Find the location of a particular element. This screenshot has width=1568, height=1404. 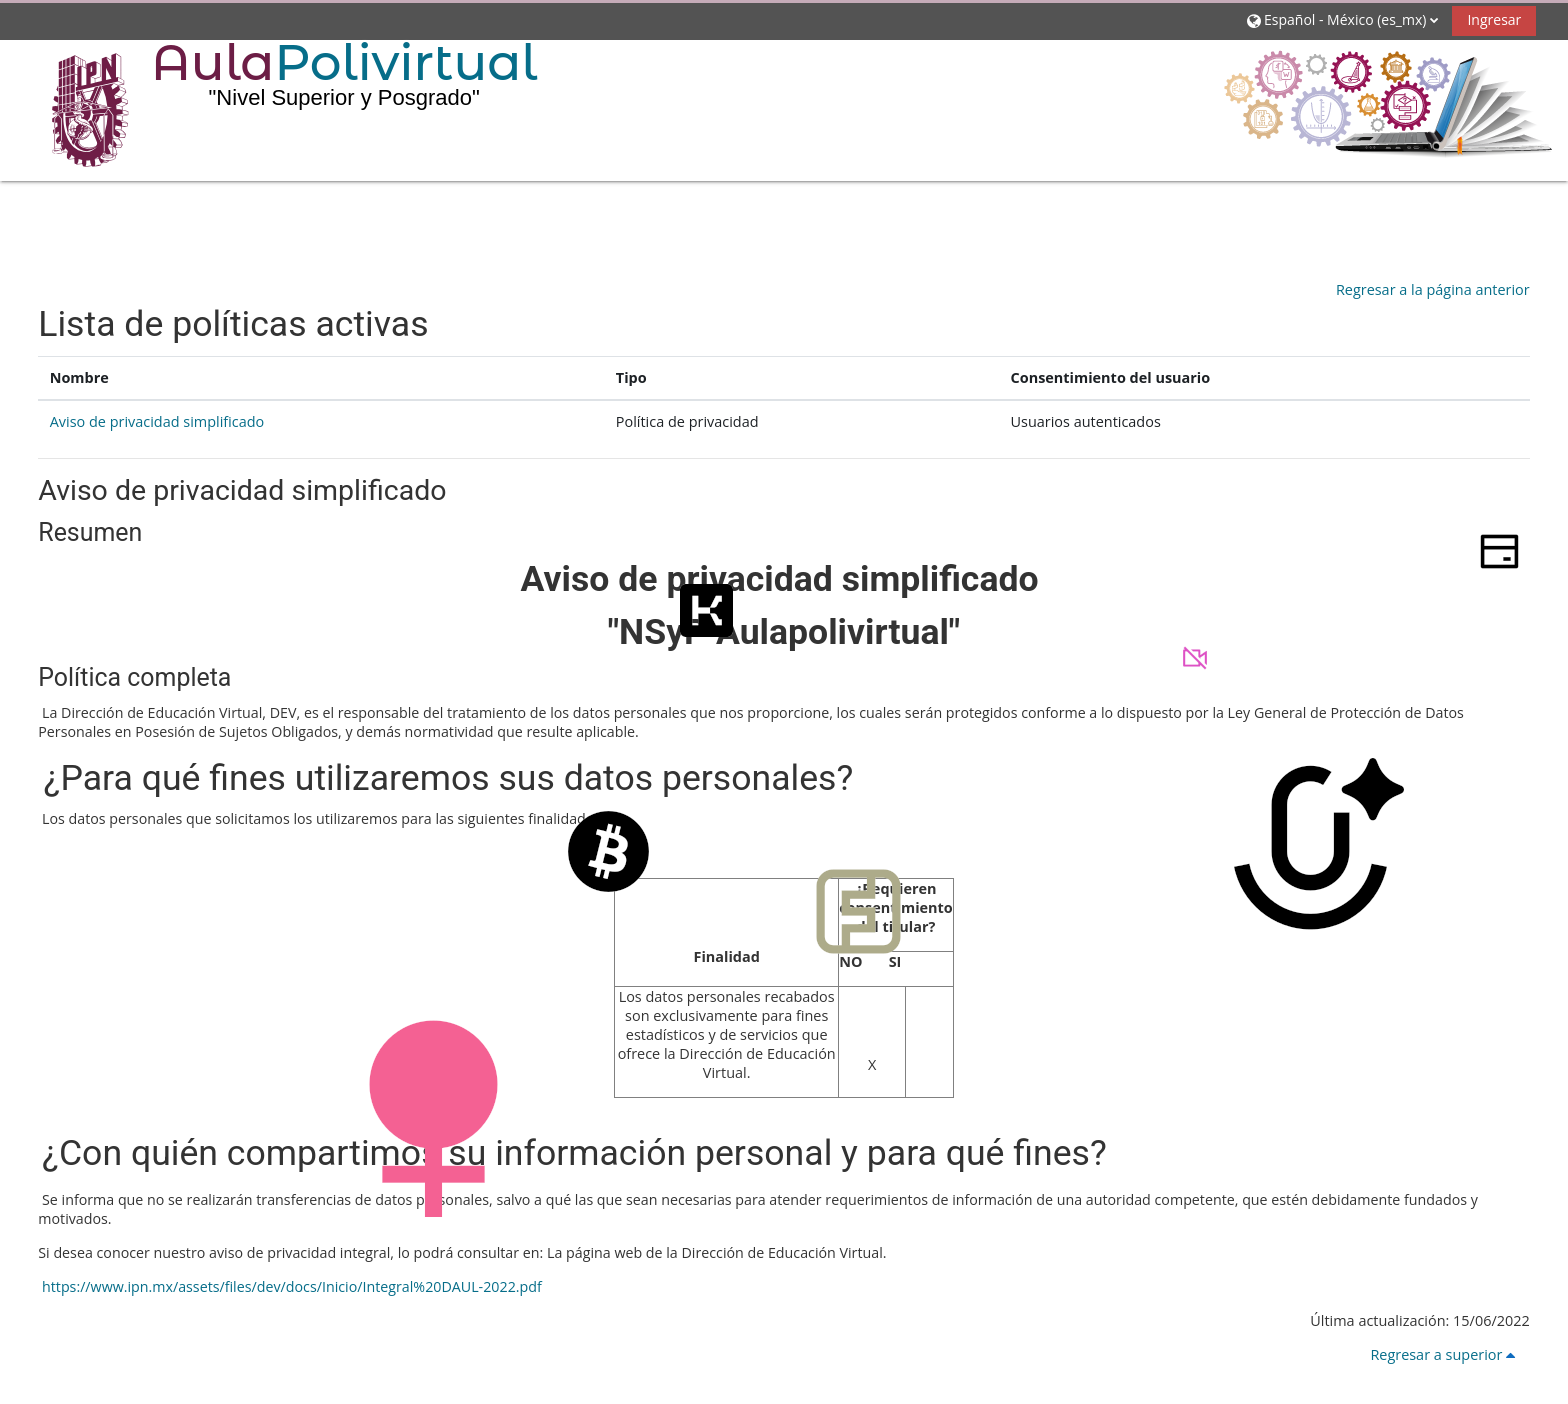

activate AI-powered voice input is located at coordinates (1310, 851).